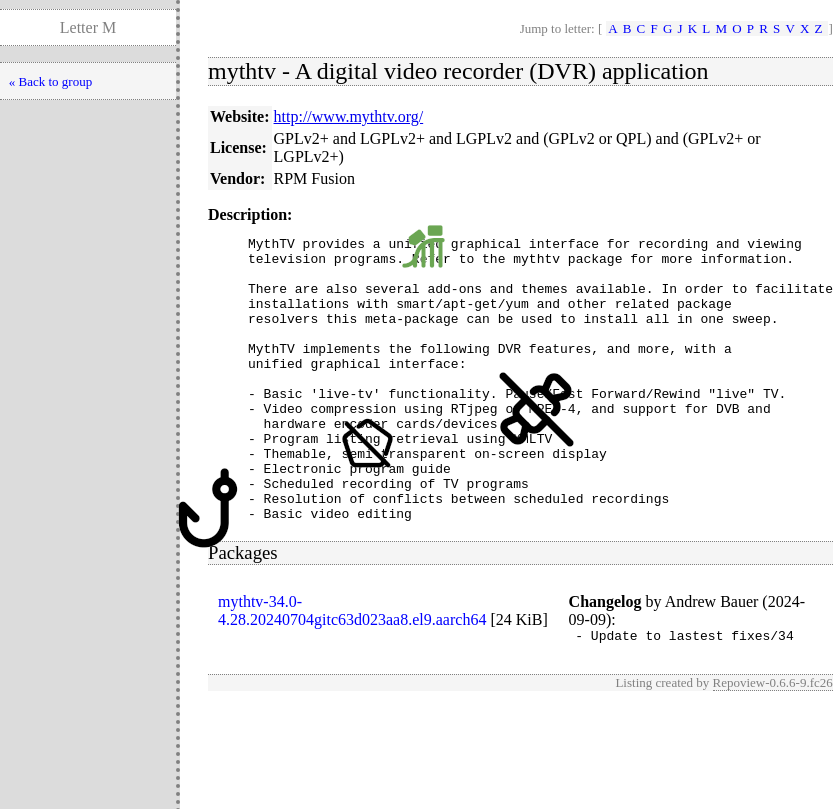 The image size is (833, 809). Describe the element at coordinates (208, 510) in the screenshot. I see `fishing or angling activity` at that location.